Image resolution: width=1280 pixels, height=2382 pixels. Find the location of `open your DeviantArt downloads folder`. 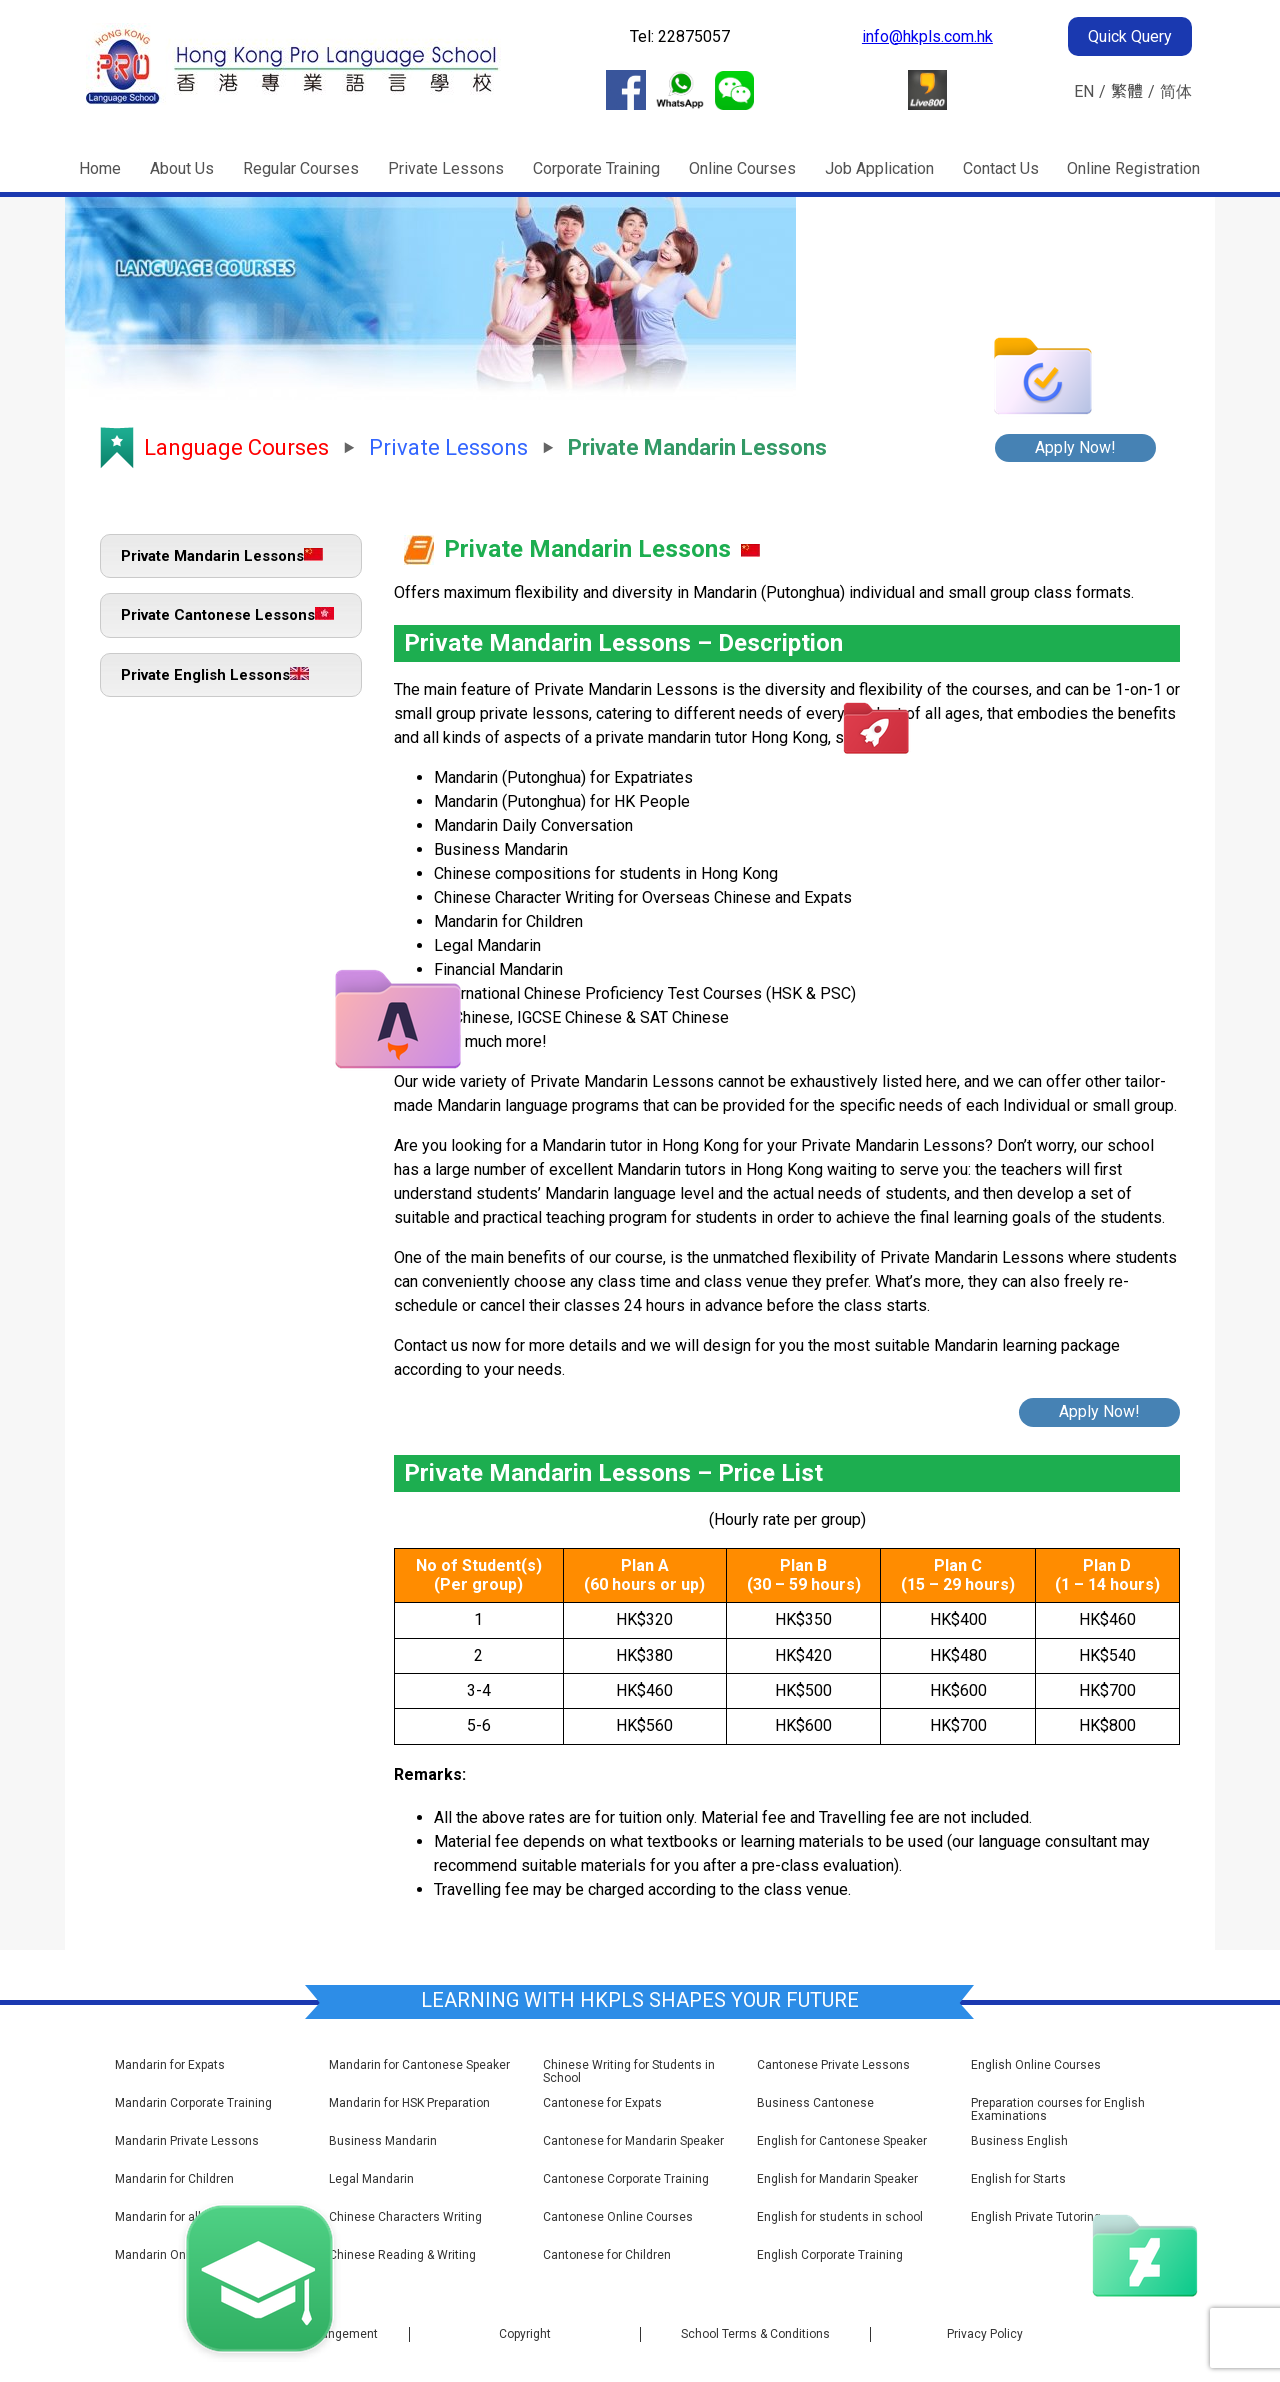

open your DeviantArt downloads folder is located at coordinates (1144, 2258).